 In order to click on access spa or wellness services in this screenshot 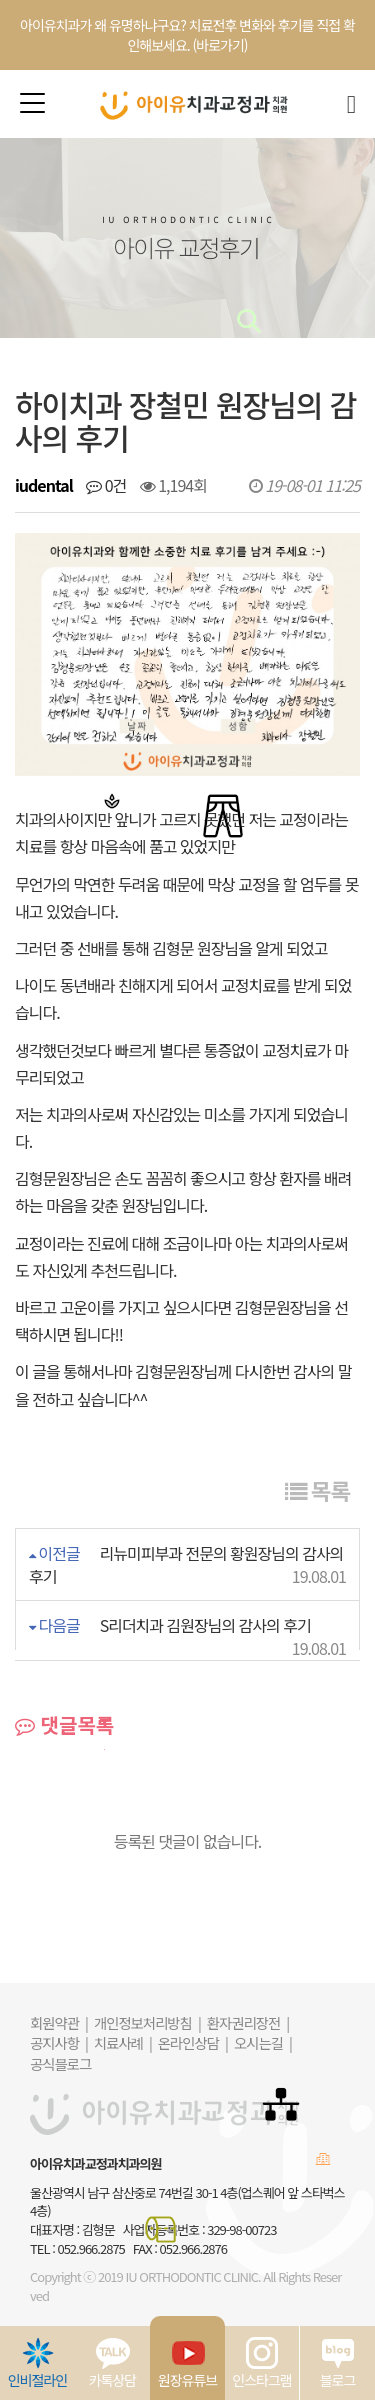, I will do `click(112, 801)`.